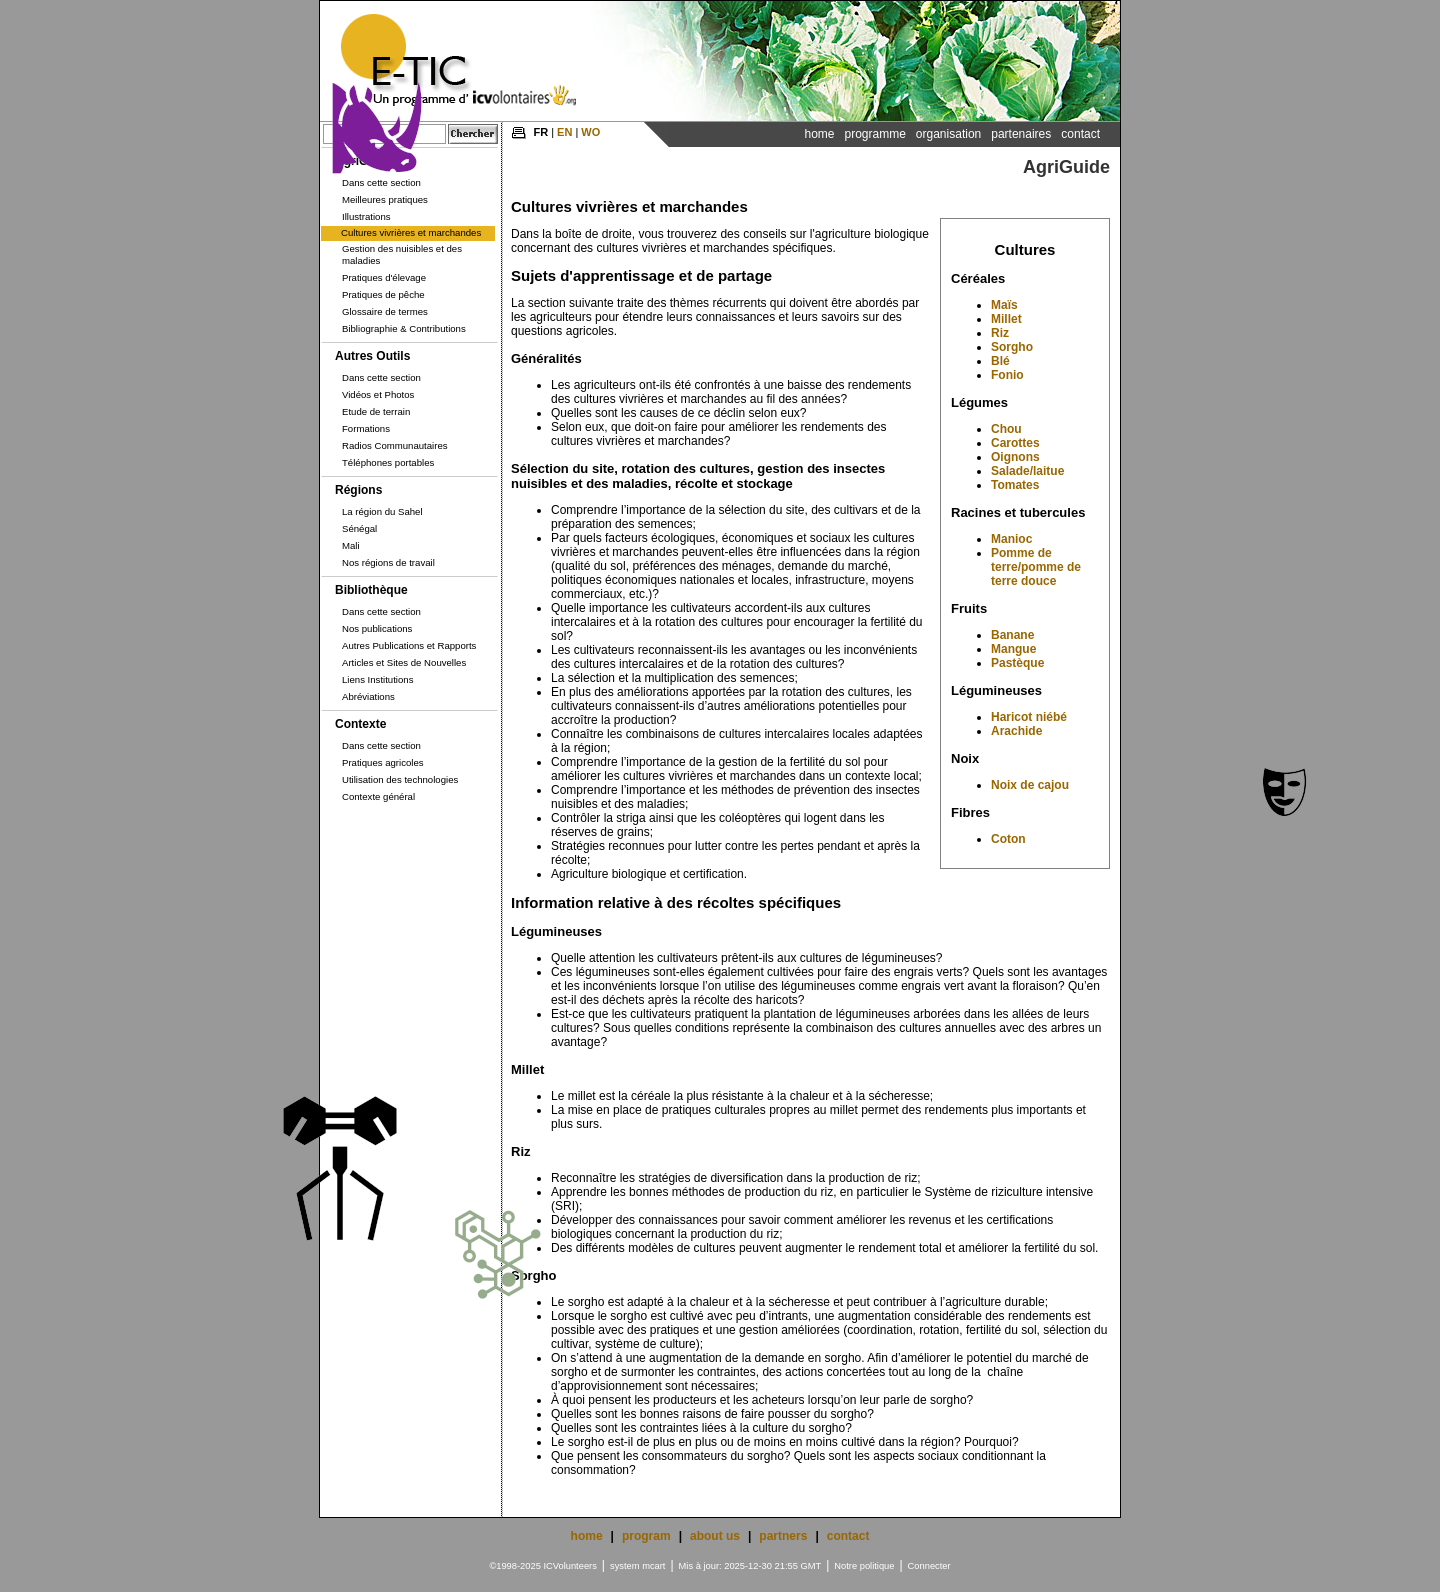 This screenshot has height=1592, width=1440. Describe the element at coordinates (497, 1254) in the screenshot. I see `view molecular or chemical structure` at that location.